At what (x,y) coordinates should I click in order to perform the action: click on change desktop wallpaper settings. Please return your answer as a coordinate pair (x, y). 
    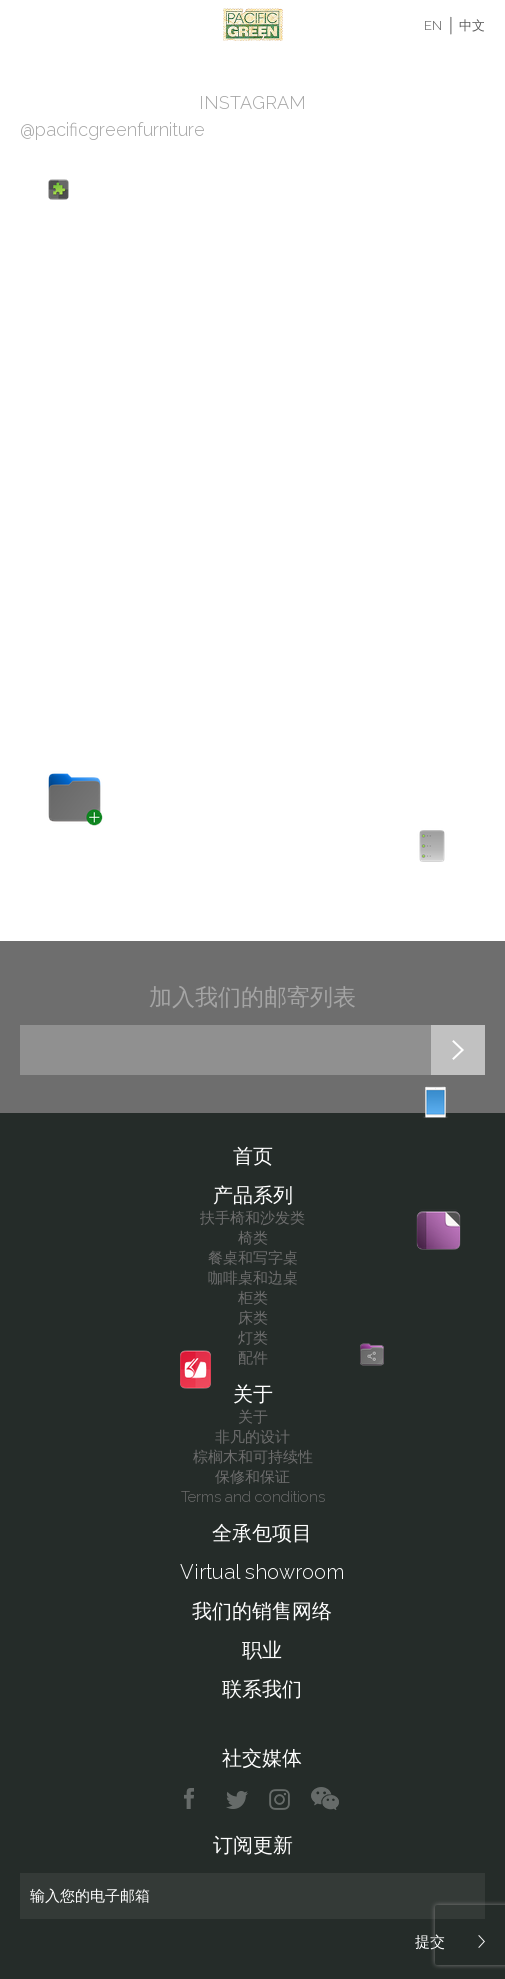
    Looking at the image, I should click on (438, 1229).